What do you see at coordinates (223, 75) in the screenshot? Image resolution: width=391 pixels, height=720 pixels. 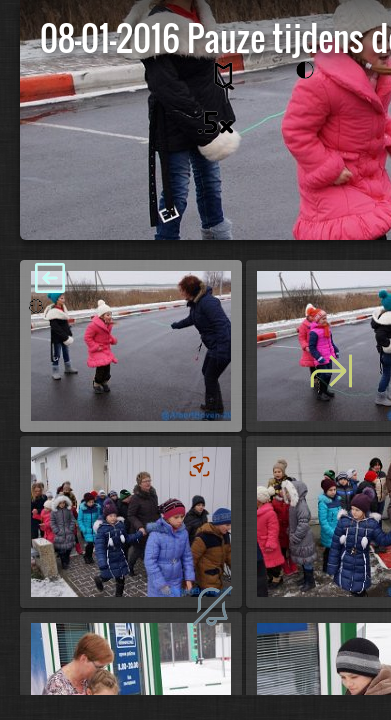 I see `view your profile badge or achievement` at bounding box center [223, 75].